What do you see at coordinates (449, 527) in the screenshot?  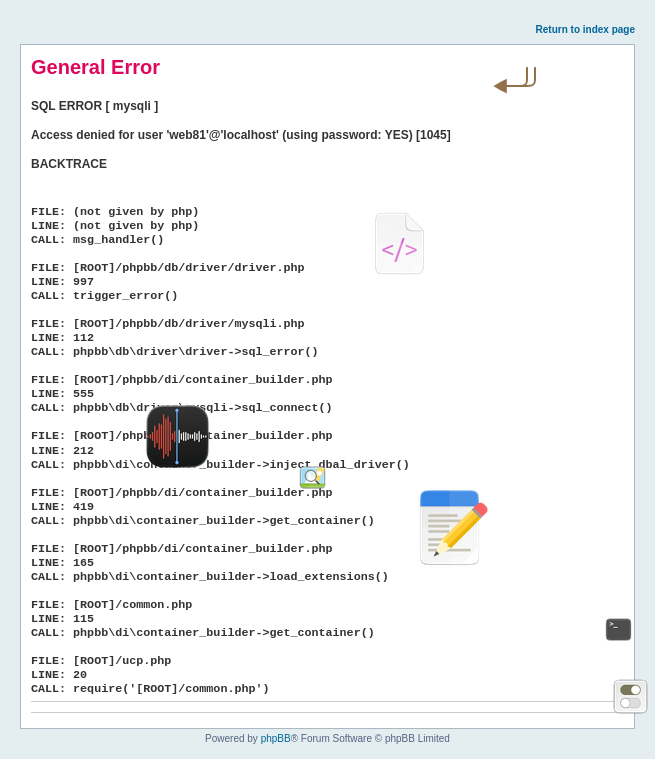 I see `open the text editor application` at bounding box center [449, 527].